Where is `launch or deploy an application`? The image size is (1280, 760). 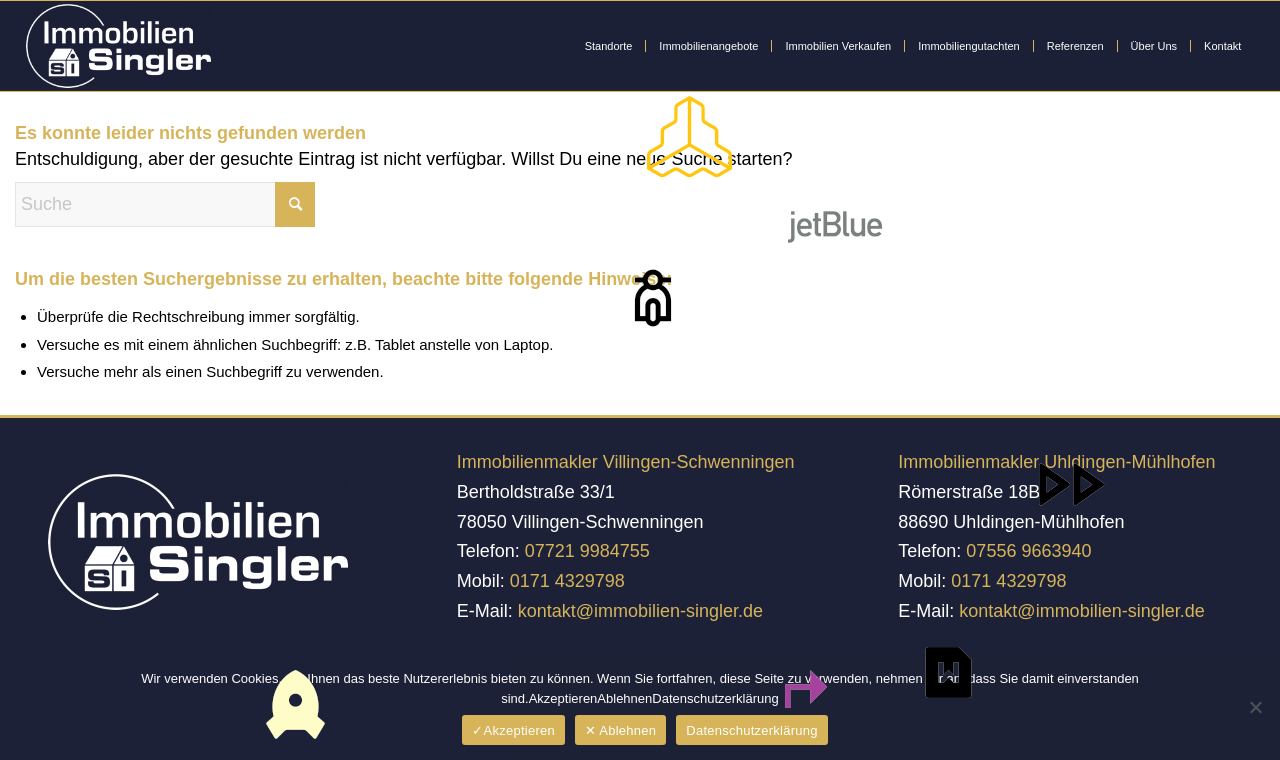
launch or deploy an application is located at coordinates (295, 703).